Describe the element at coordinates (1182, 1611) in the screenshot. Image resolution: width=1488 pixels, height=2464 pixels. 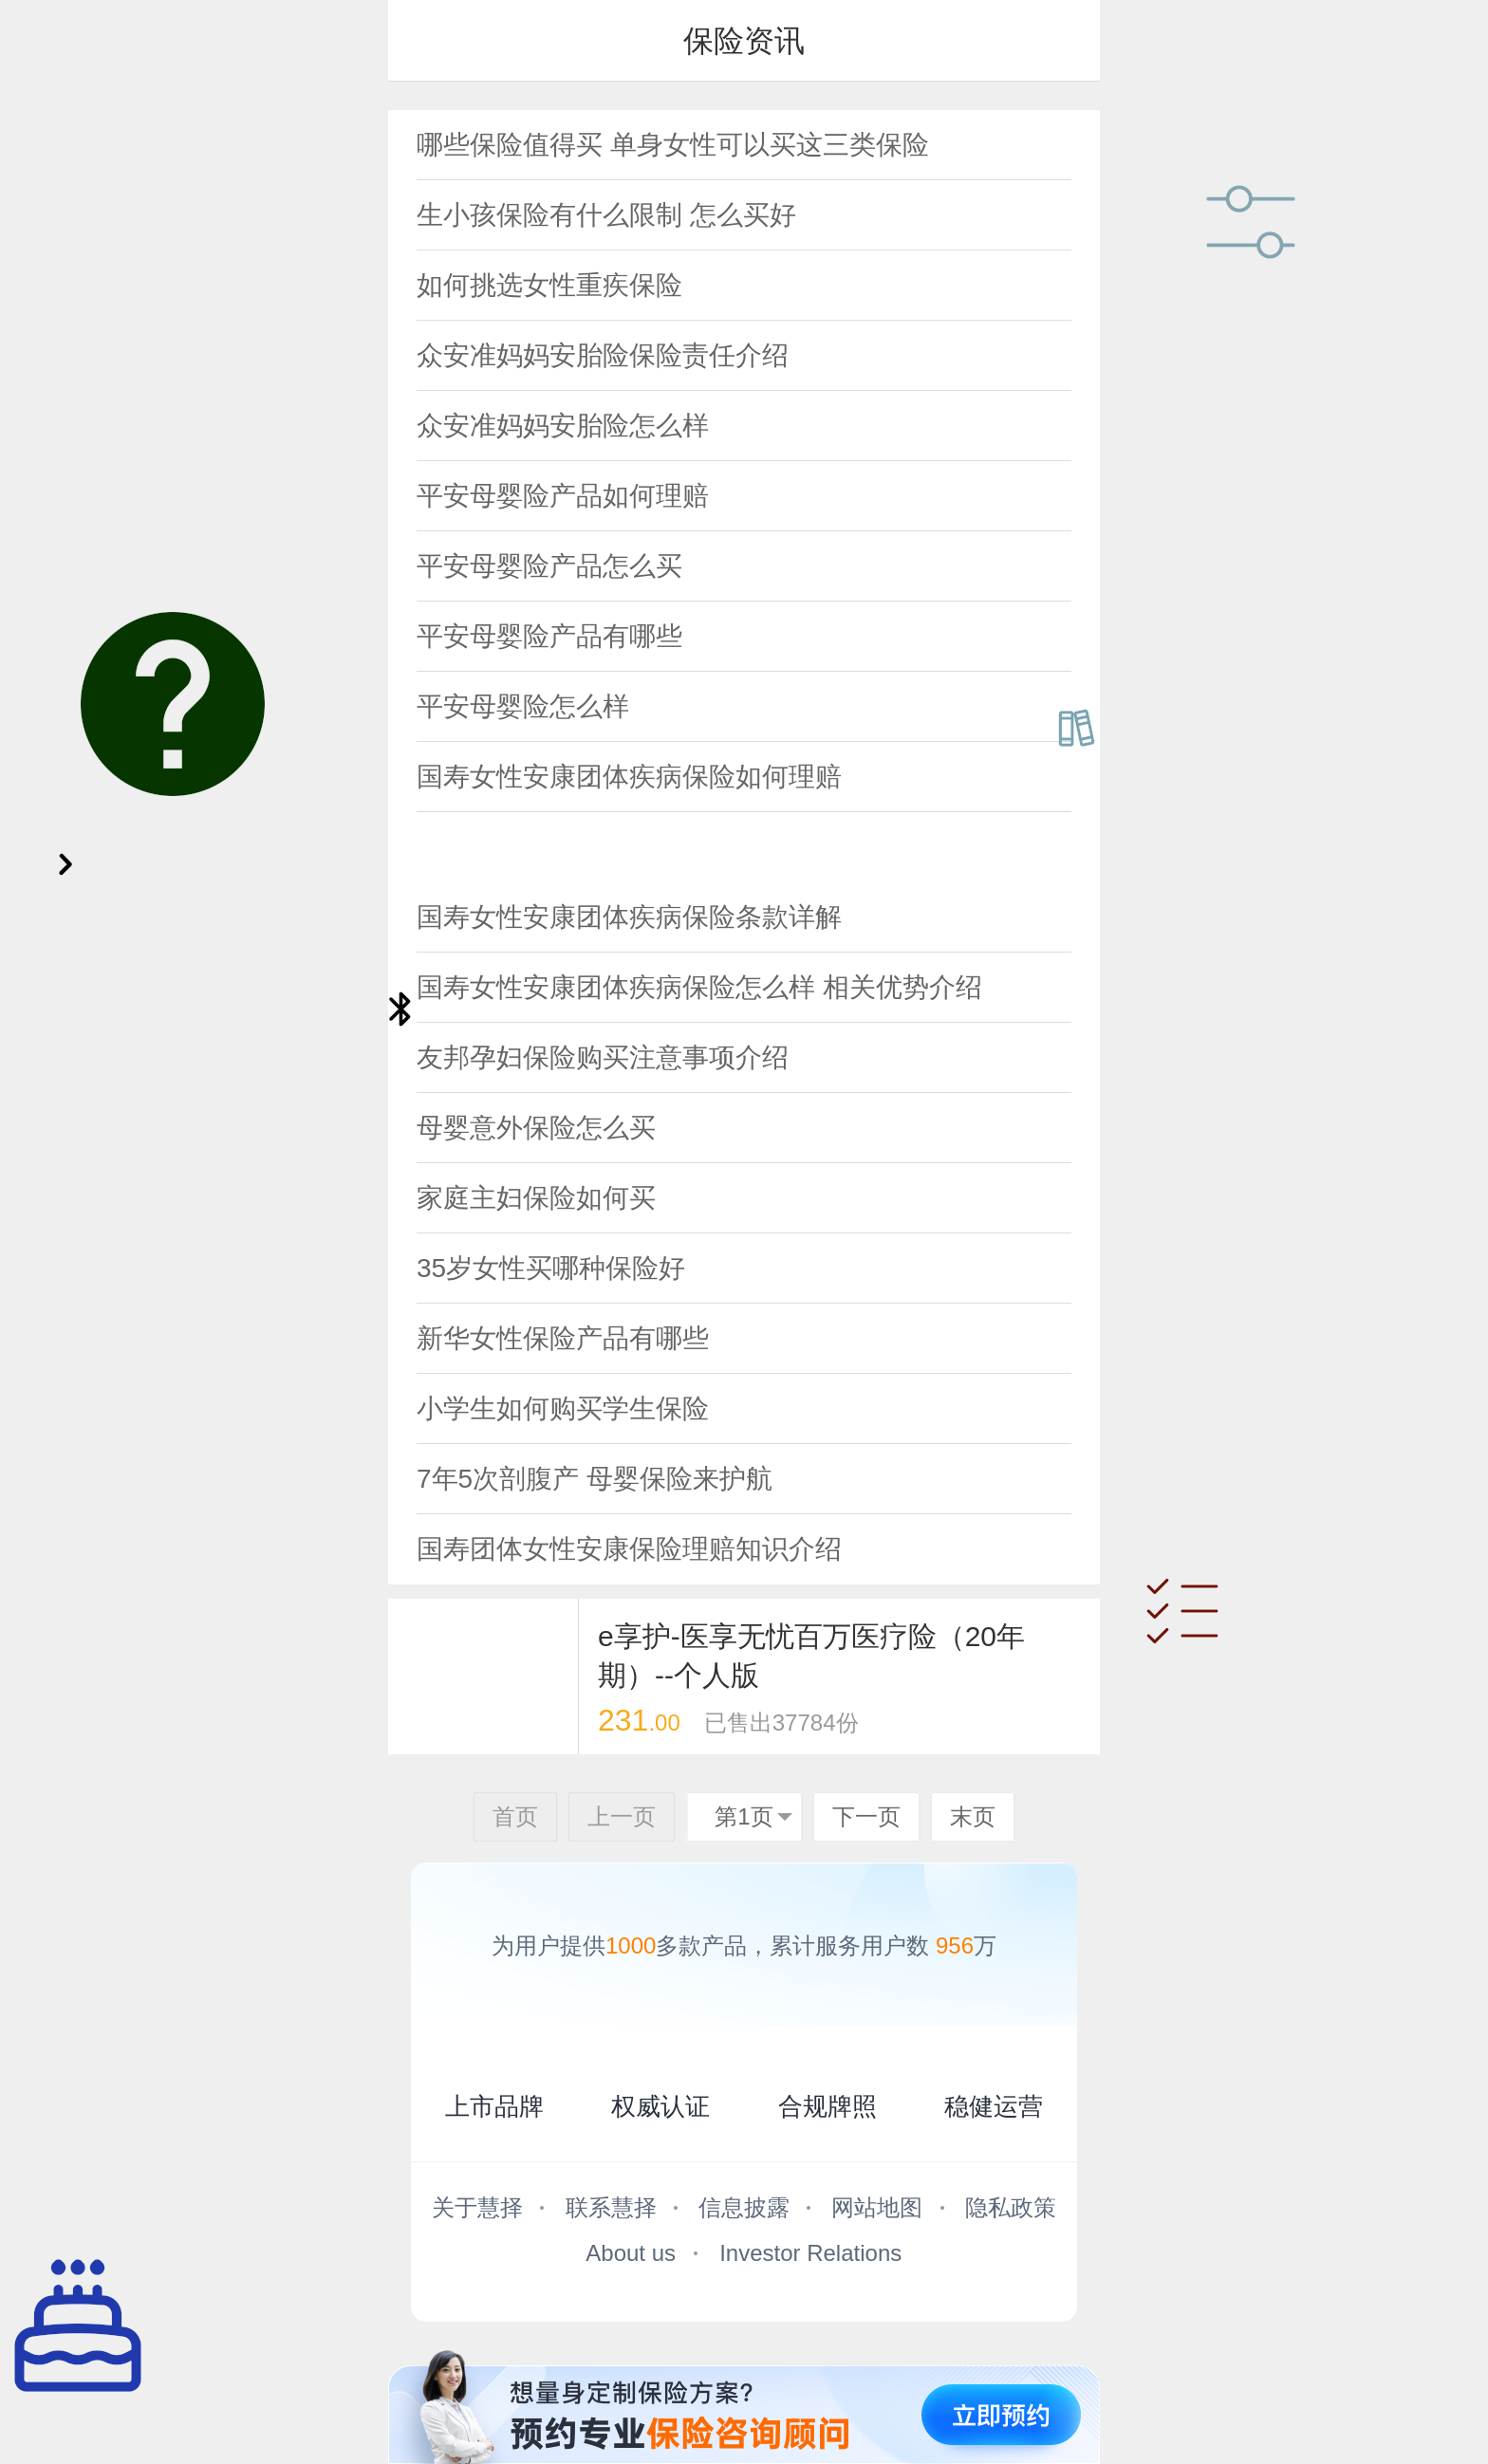
I see `view completed tasks or checklist` at that location.